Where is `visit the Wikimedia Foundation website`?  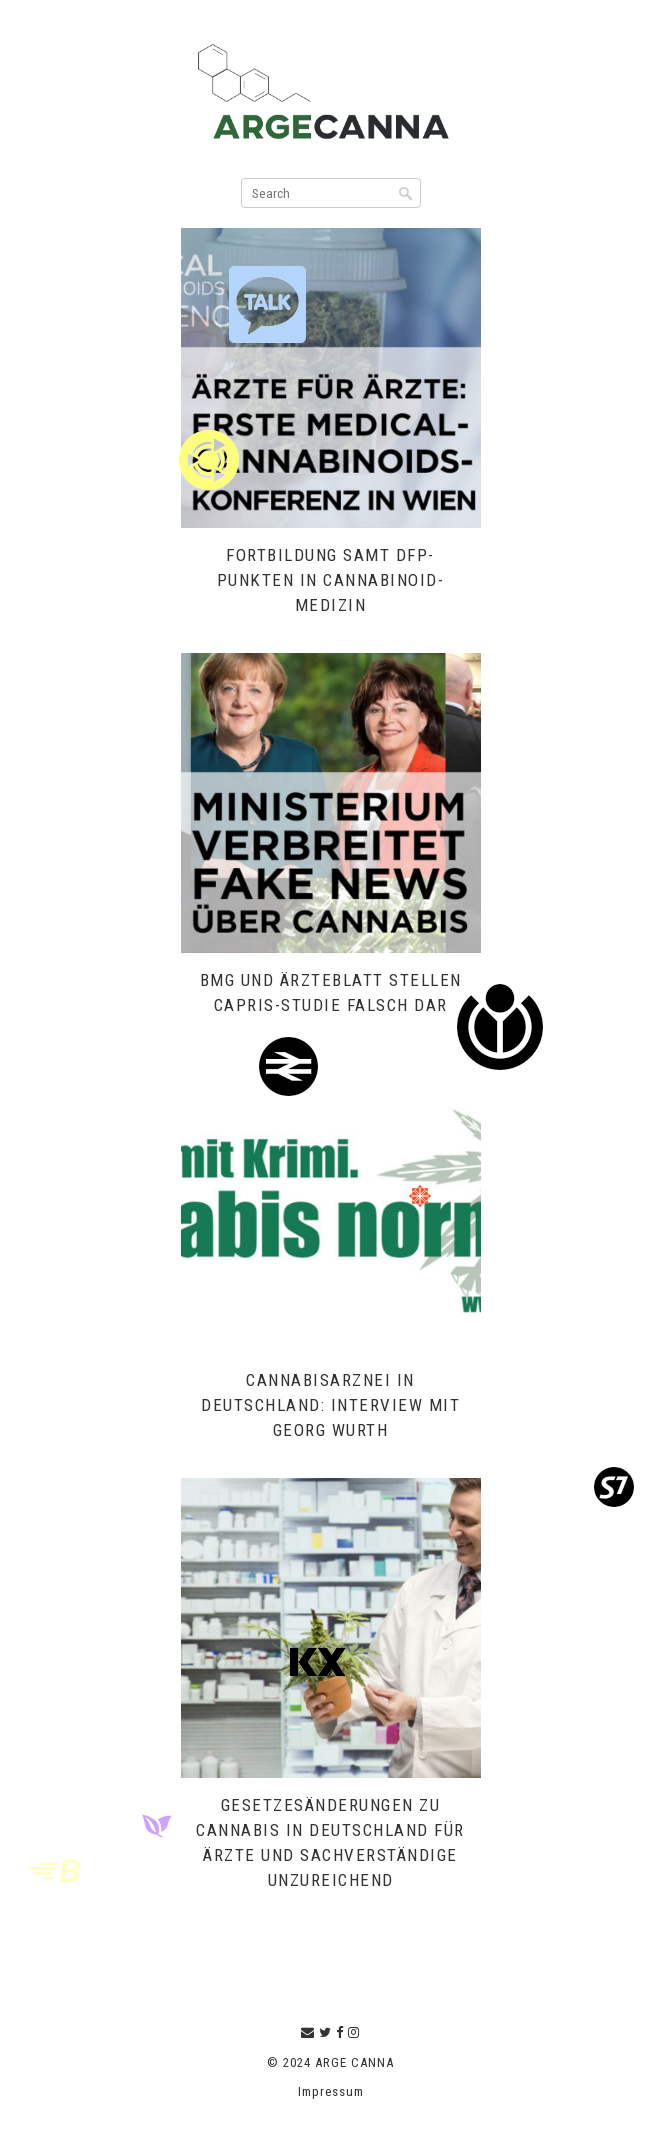 visit the Wikimedia Foundation website is located at coordinates (500, 1027).